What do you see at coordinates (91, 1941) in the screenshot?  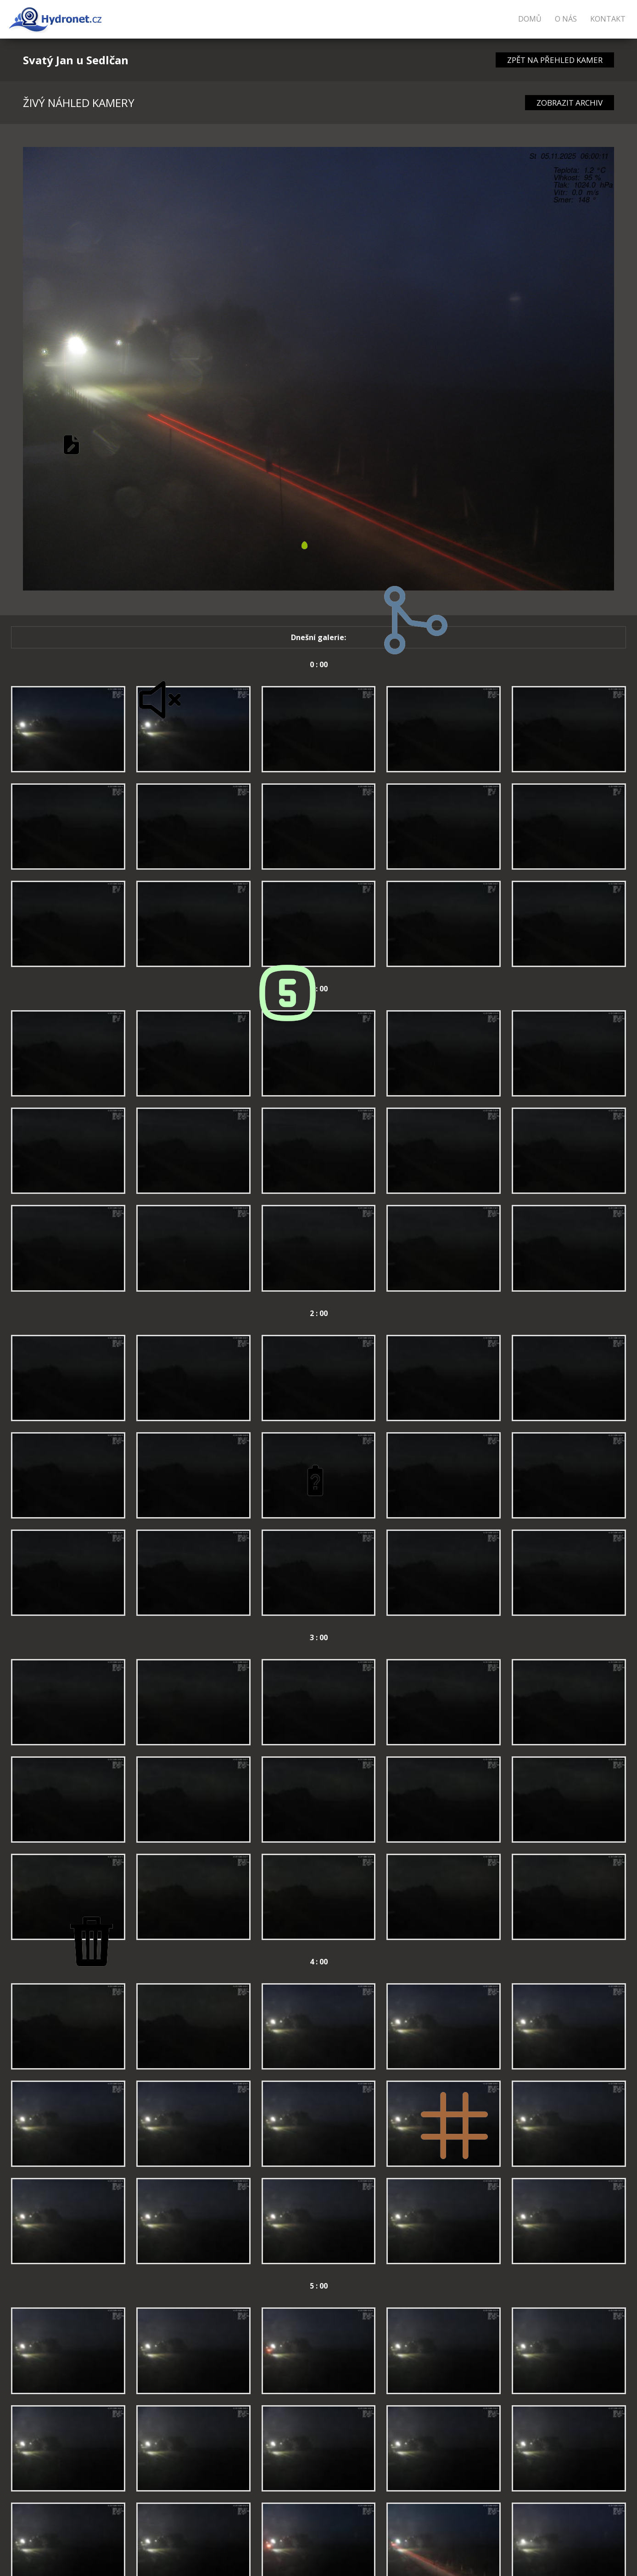 I see `delete this item` at bounding box center [91, 1941].